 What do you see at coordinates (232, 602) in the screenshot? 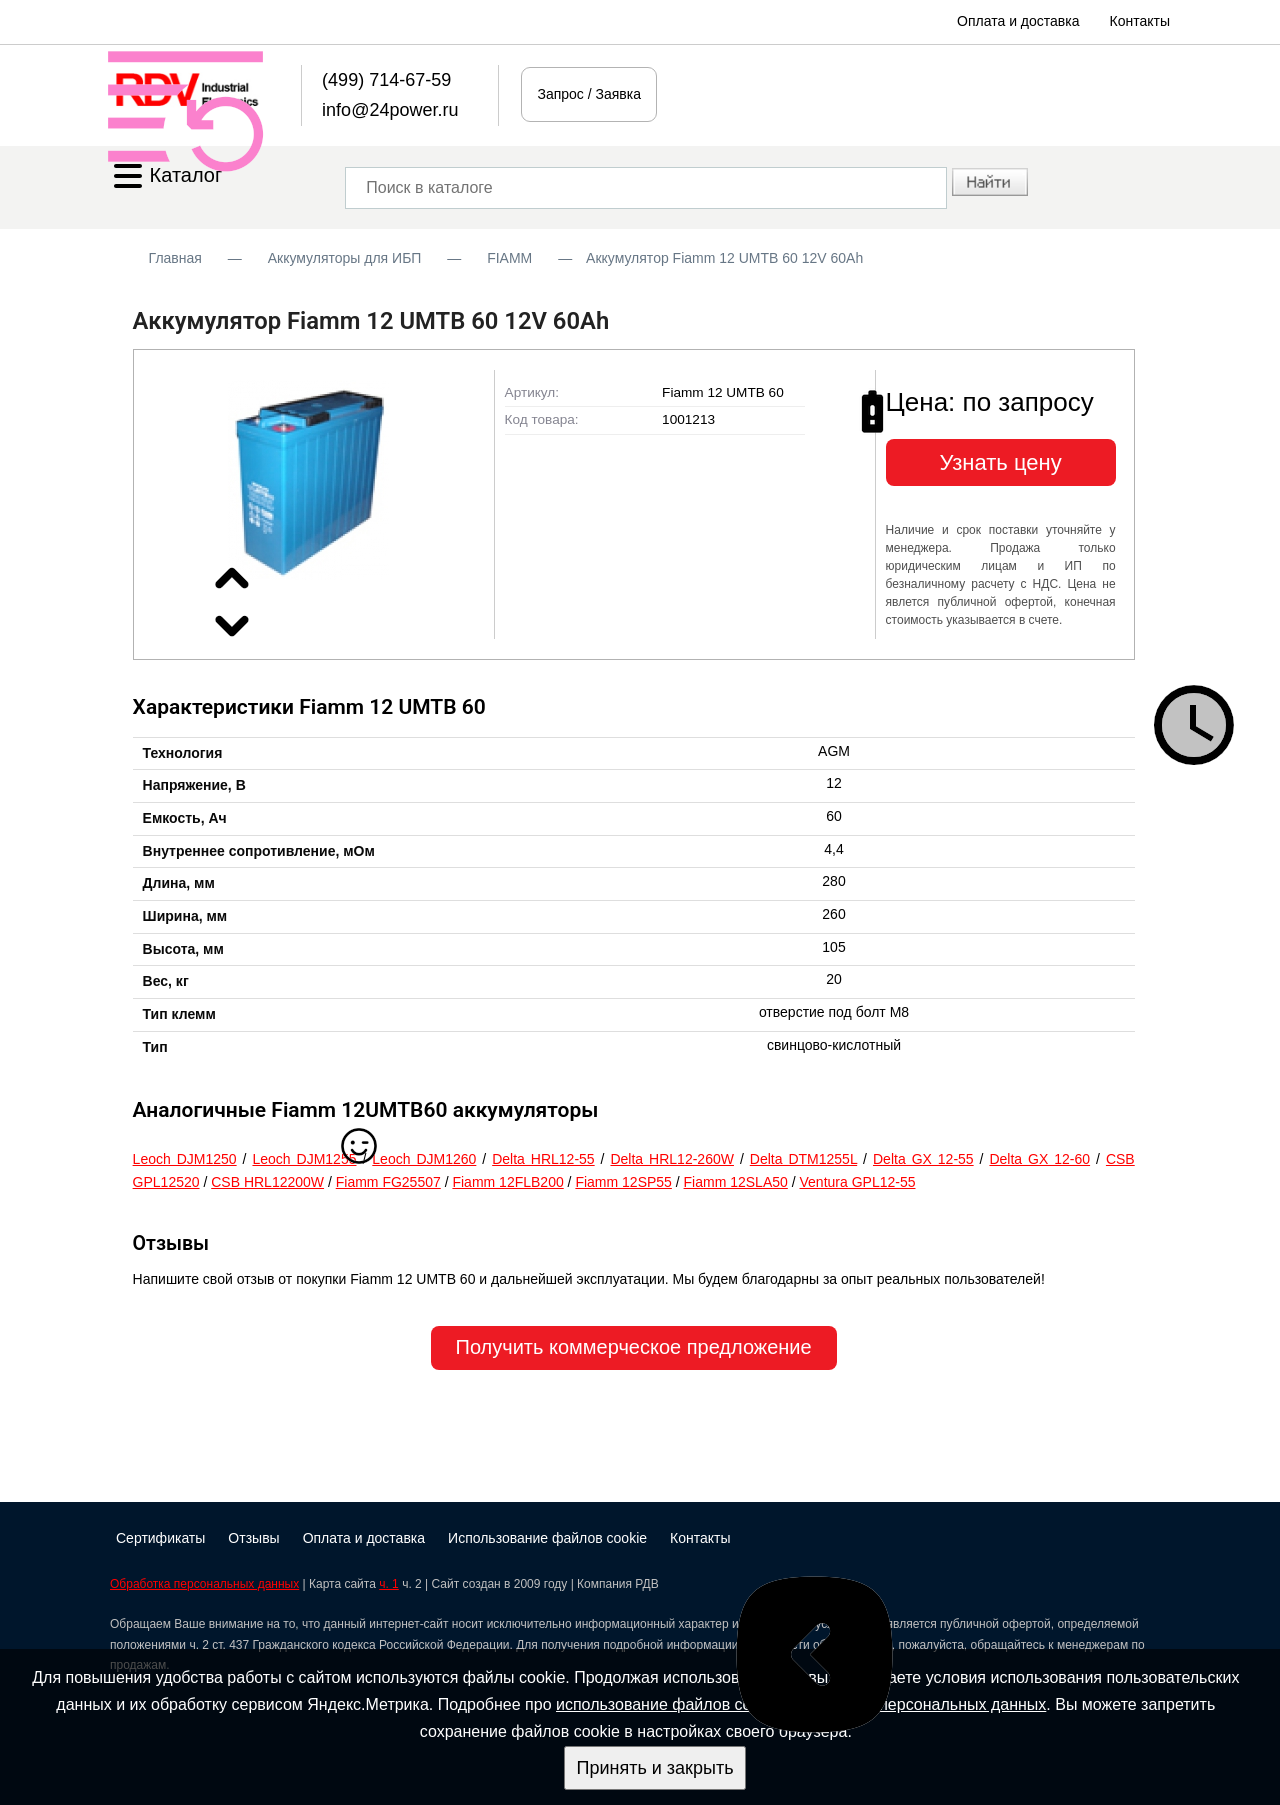
I see `expand to show more content` at bounding box center [232, 602].